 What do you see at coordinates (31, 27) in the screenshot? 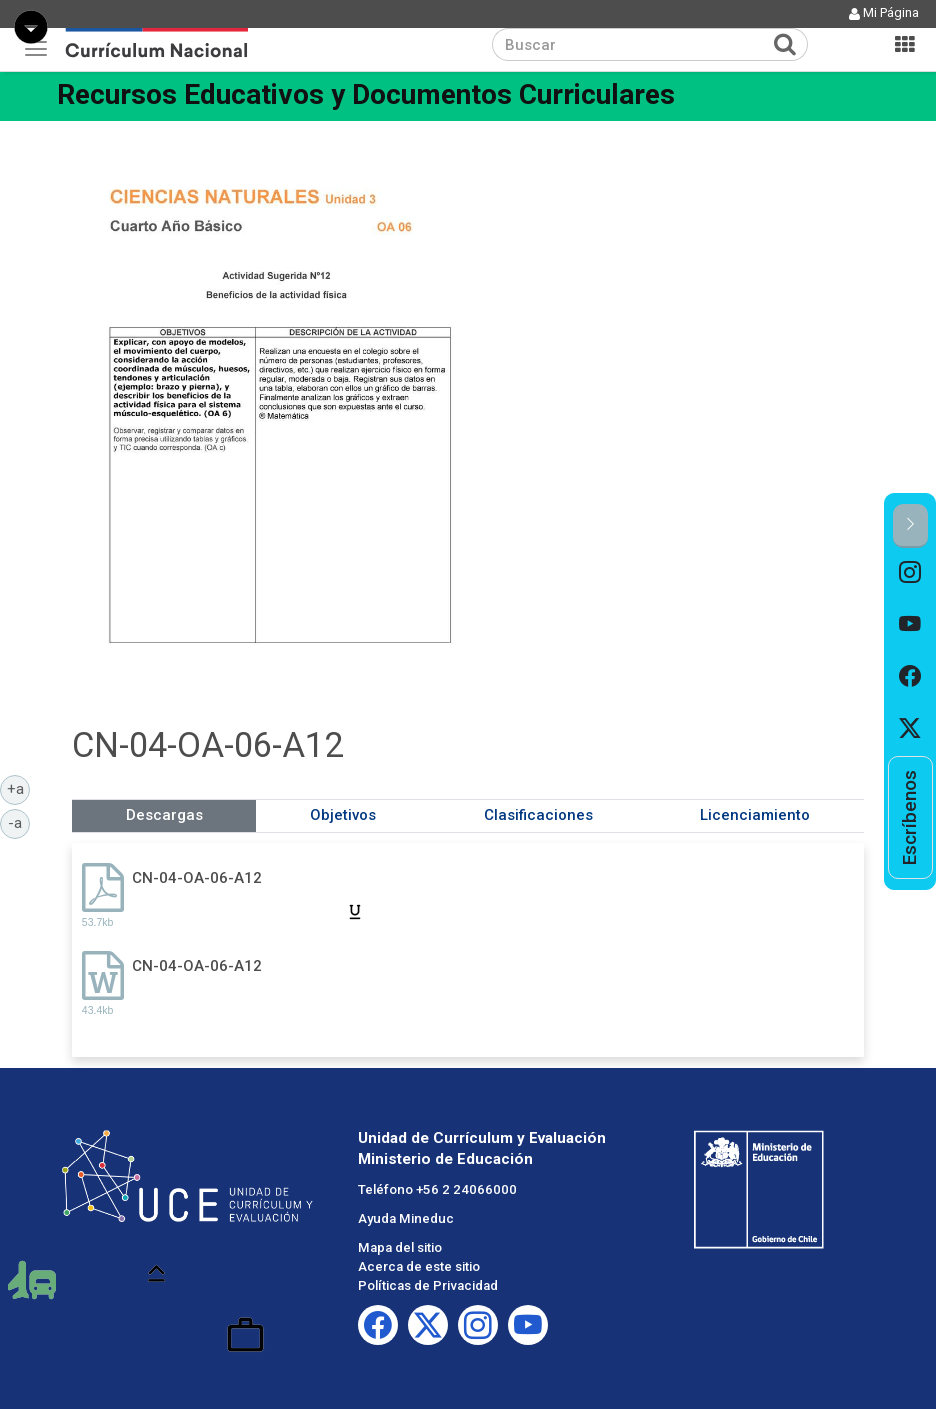
I see `tap to expand dropdown menu` at bounding box center [31, 27].